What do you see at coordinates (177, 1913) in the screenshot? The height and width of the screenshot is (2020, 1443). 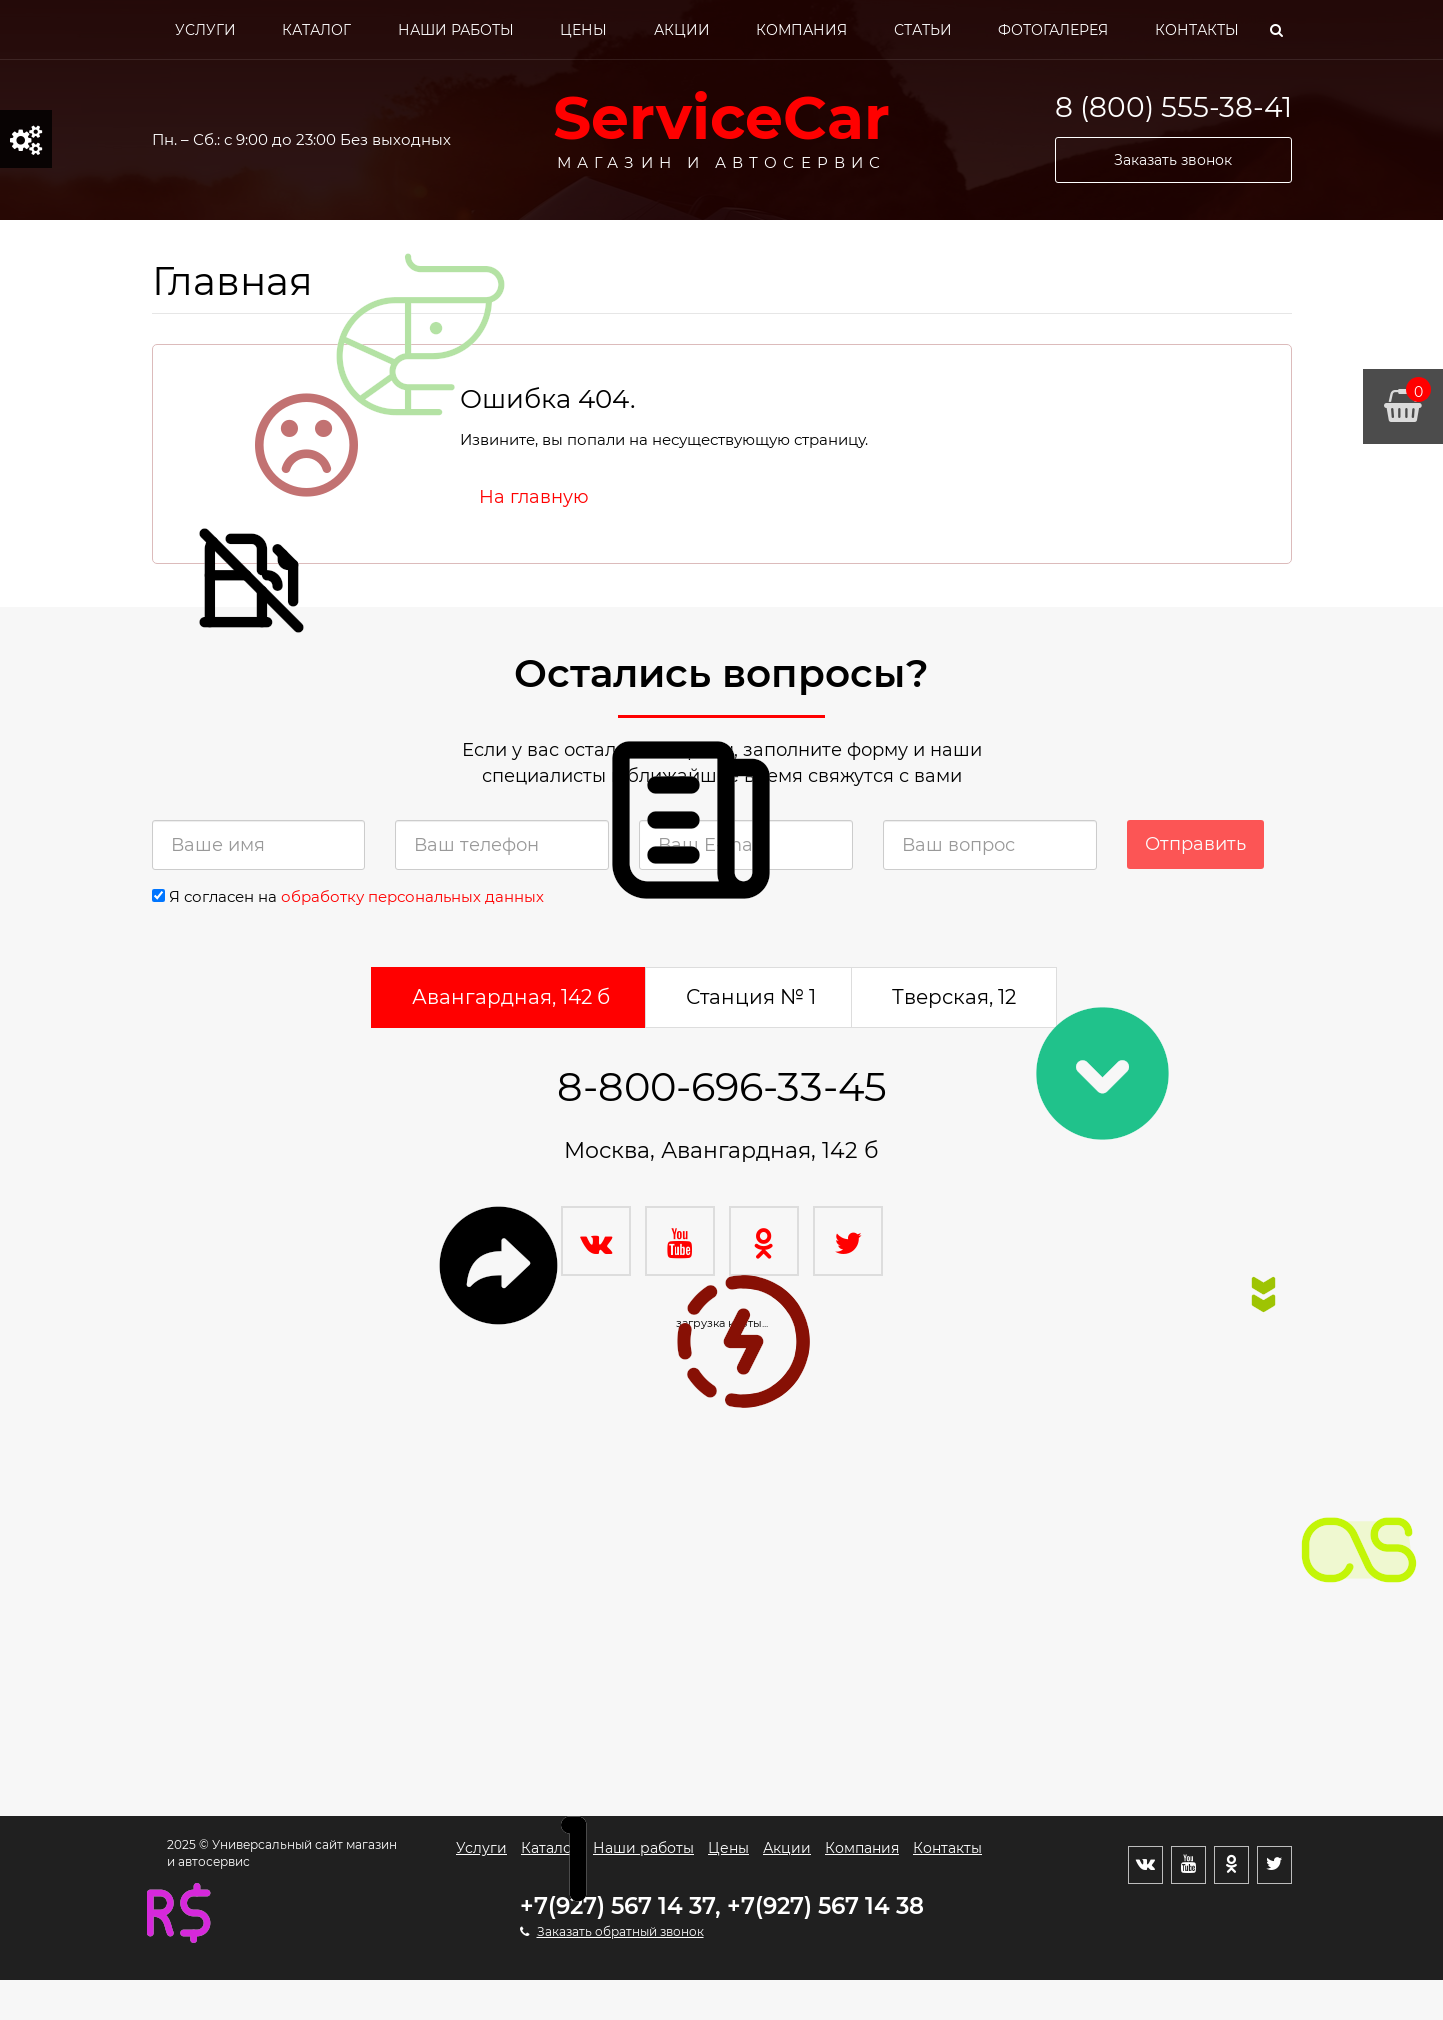 I see `indicates Brazilian real currency` at bounding box center [177, 1913].